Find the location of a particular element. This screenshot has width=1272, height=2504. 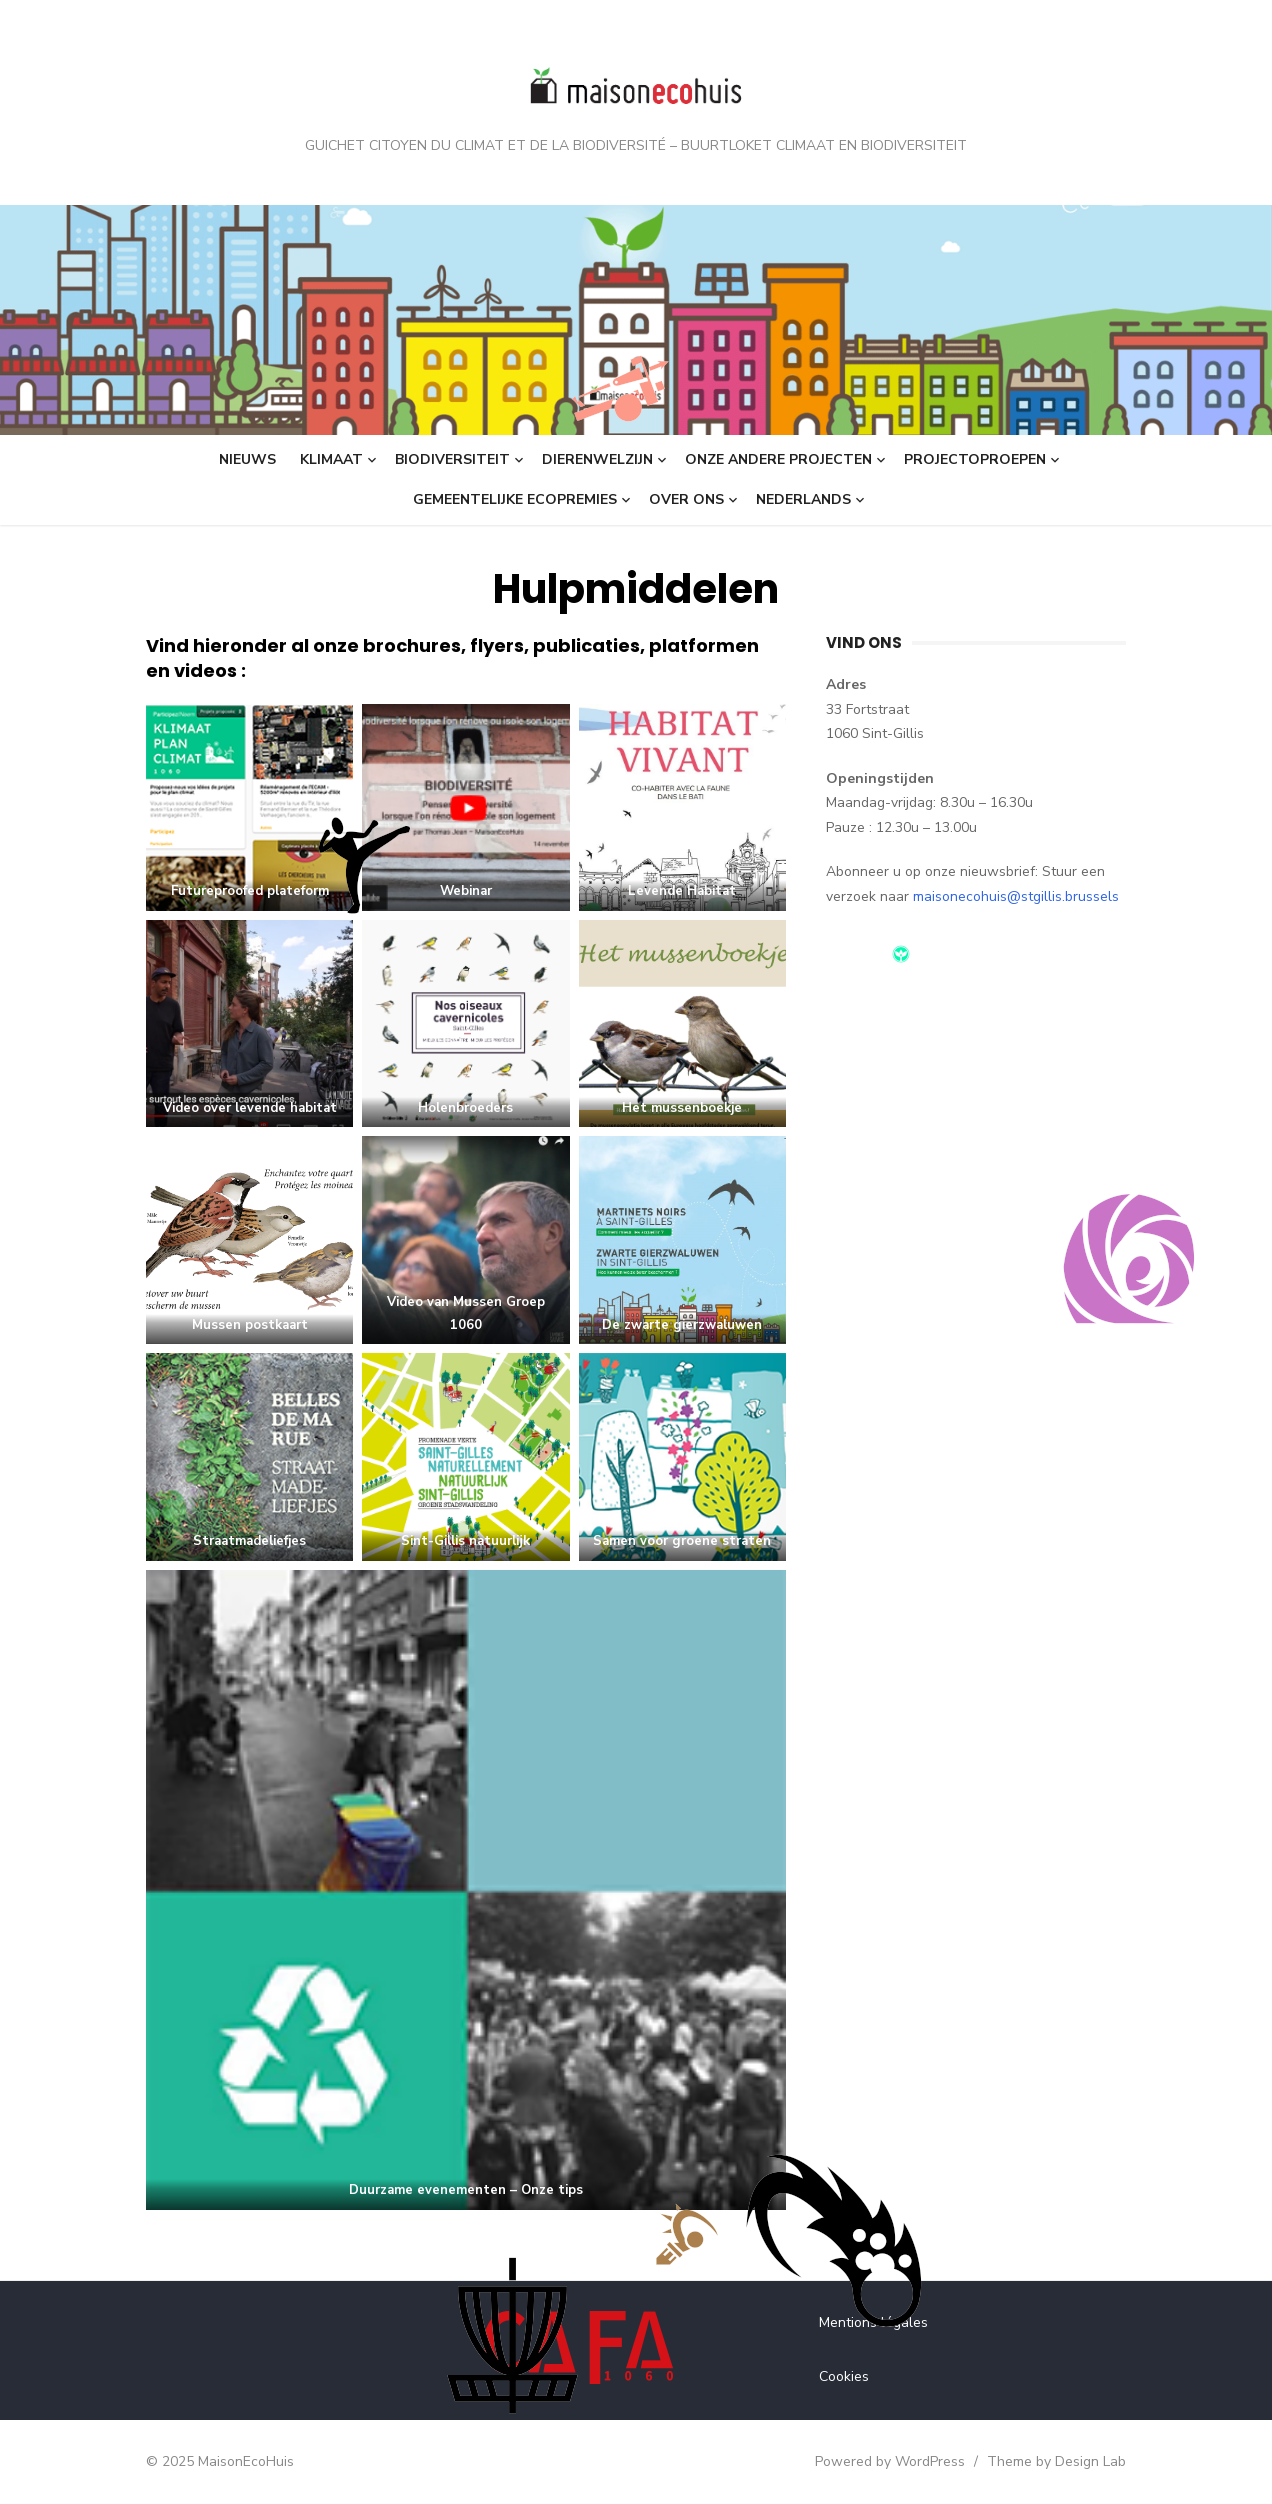

equip a magic staff or wand is located at coordinates (687, 2234).